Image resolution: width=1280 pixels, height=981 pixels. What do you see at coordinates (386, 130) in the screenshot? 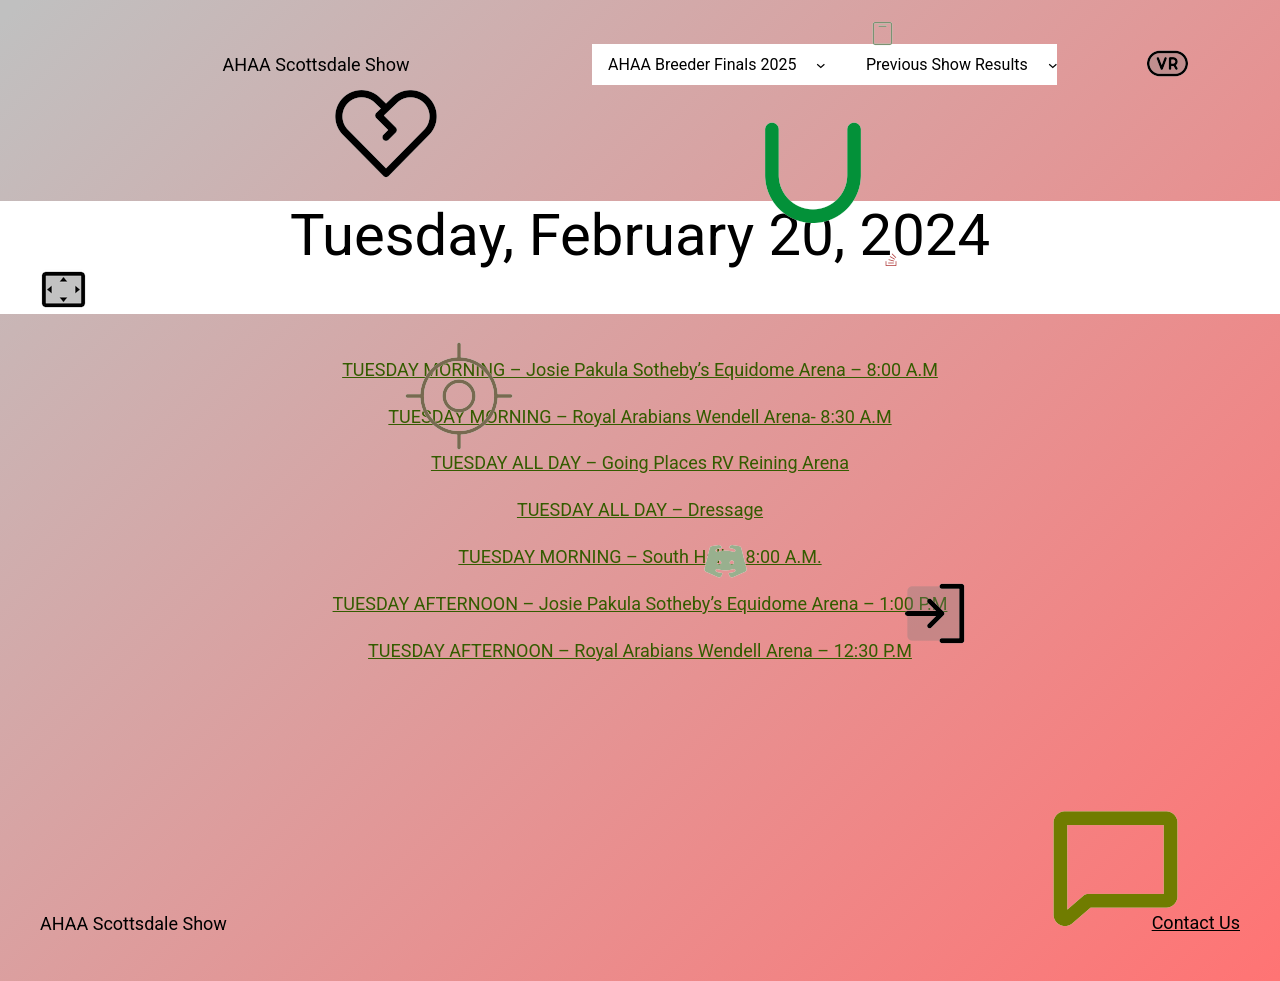
I see `unlike or remove from favorites` at bounding box center [386, 130].